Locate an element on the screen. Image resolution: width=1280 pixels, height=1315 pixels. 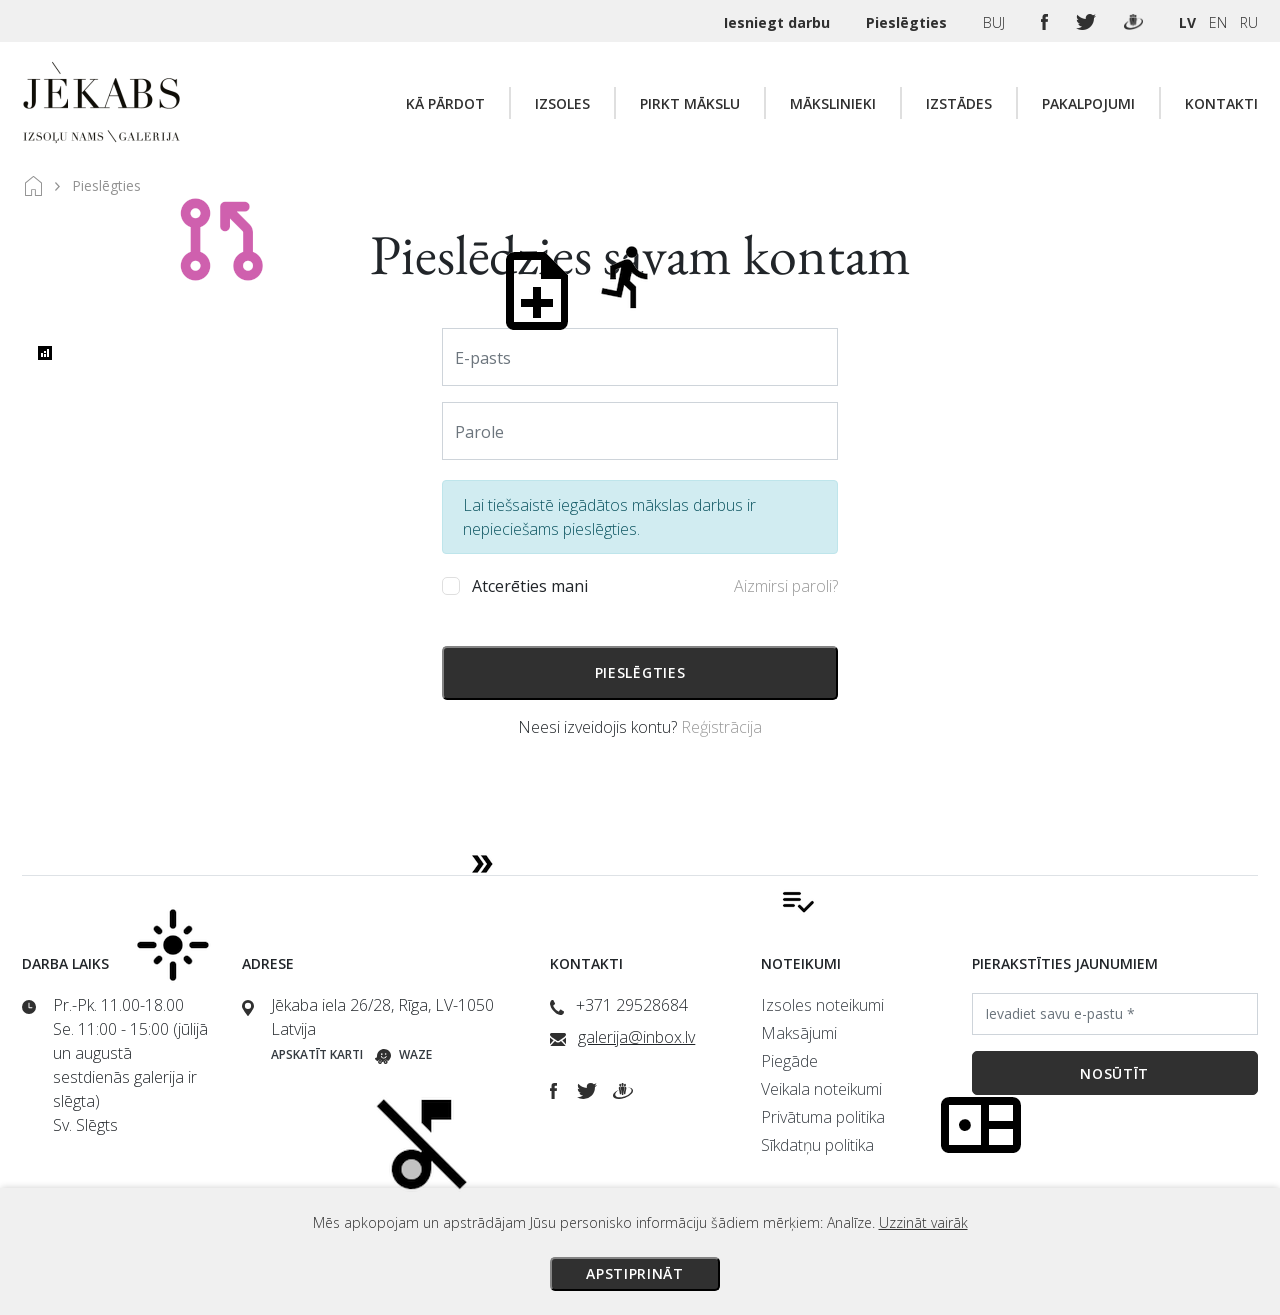
view nearby bento or lunch spots is located at coordinates (981, 1125).